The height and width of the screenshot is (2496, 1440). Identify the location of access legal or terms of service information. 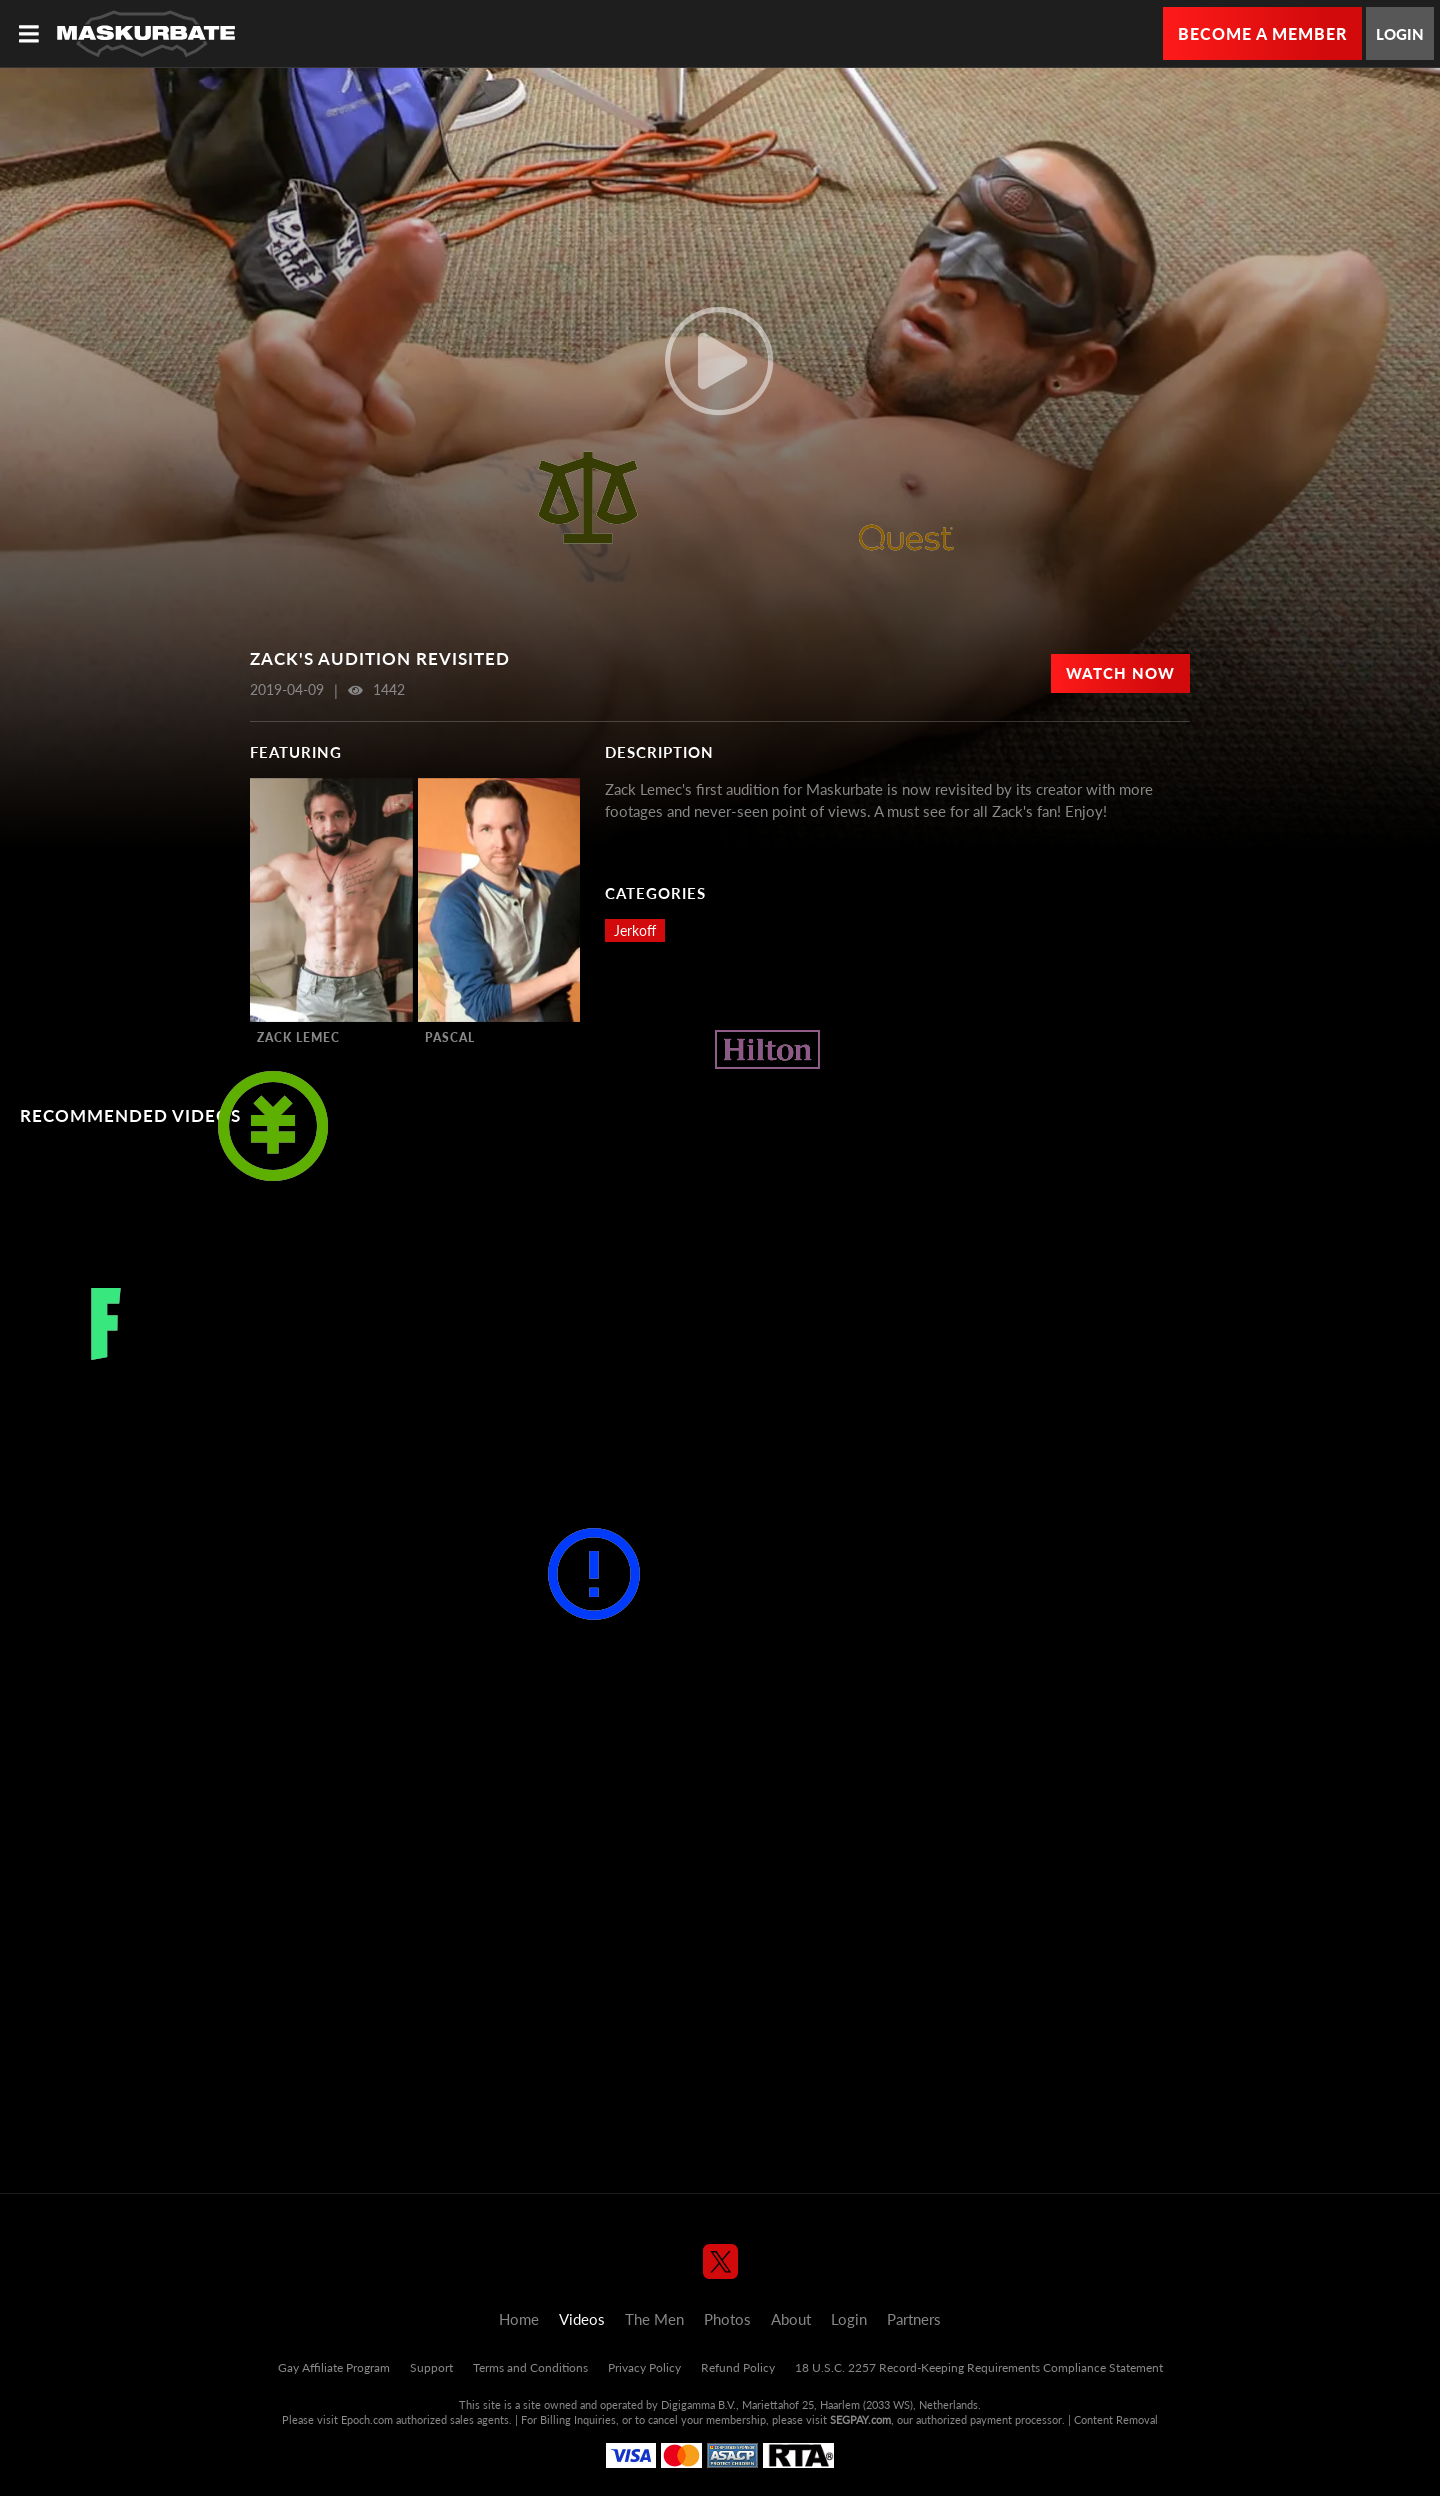
(588, 500).